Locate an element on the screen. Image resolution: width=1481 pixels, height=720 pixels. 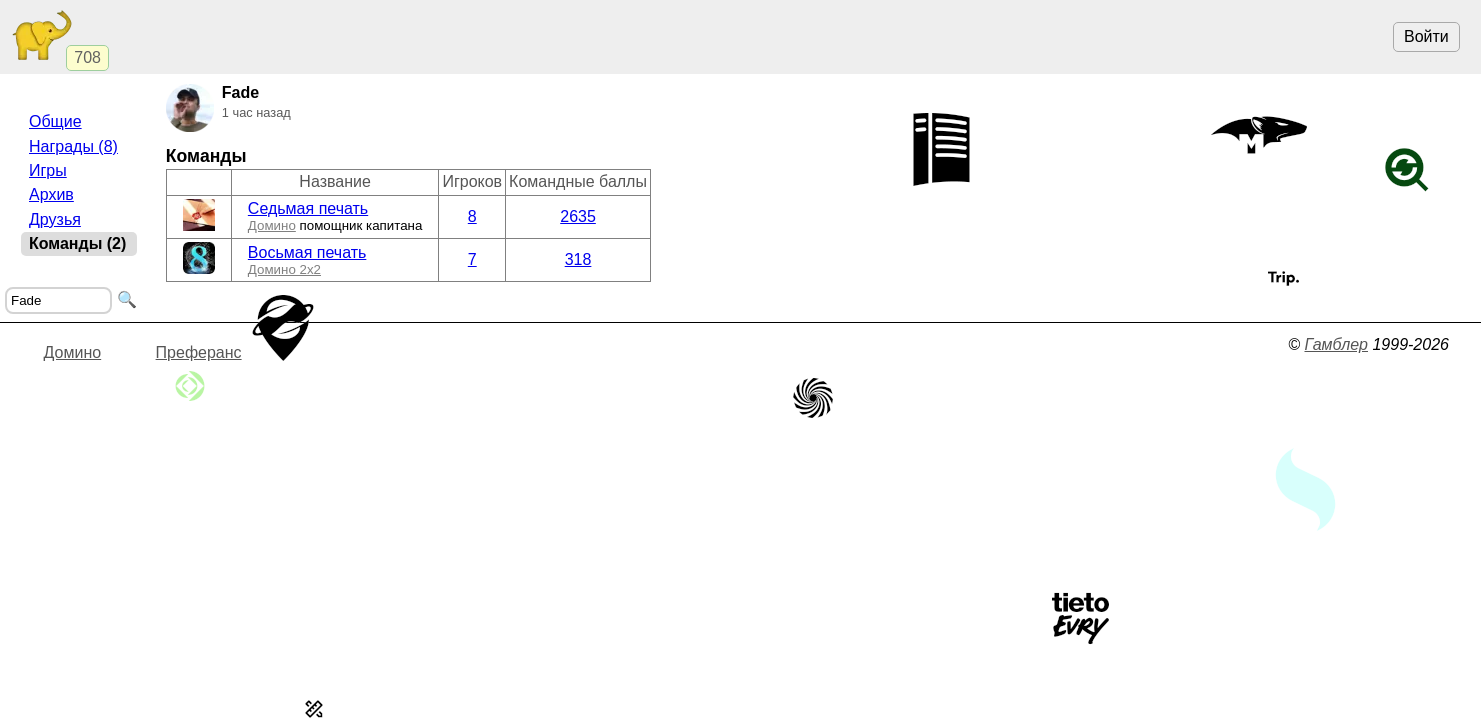
sencha framework branding logo is located at coordinates (1305, 489).